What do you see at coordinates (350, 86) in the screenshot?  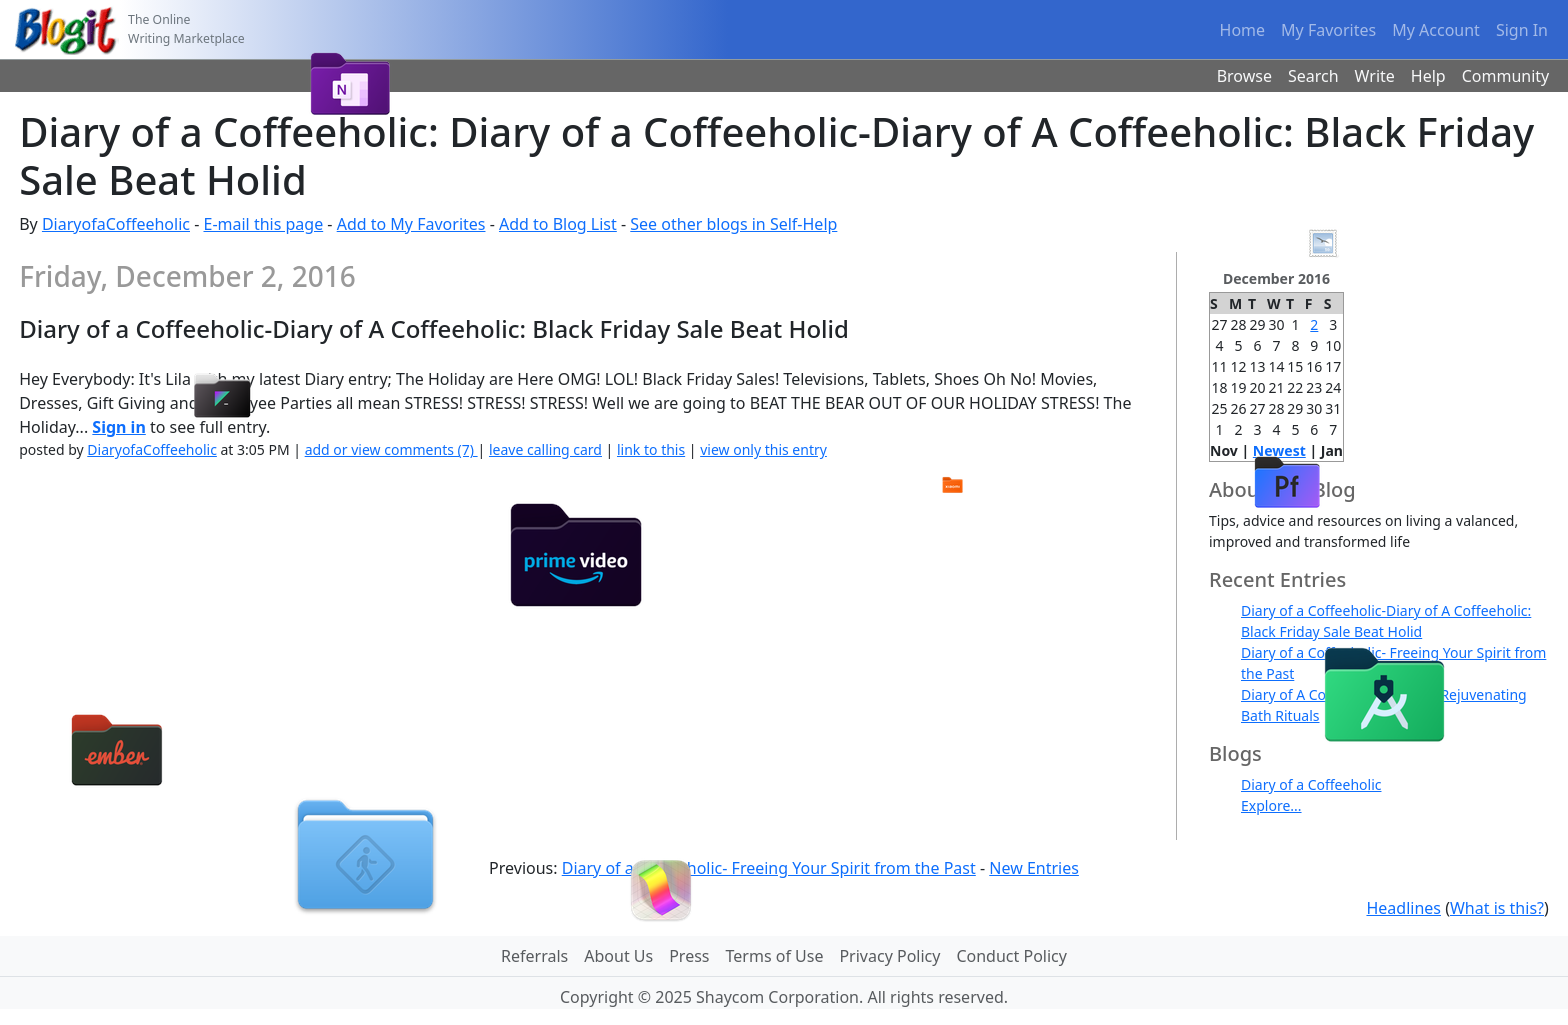 I see `open folder containing Microsoft OneNote files` at bounding box center [350, 86].